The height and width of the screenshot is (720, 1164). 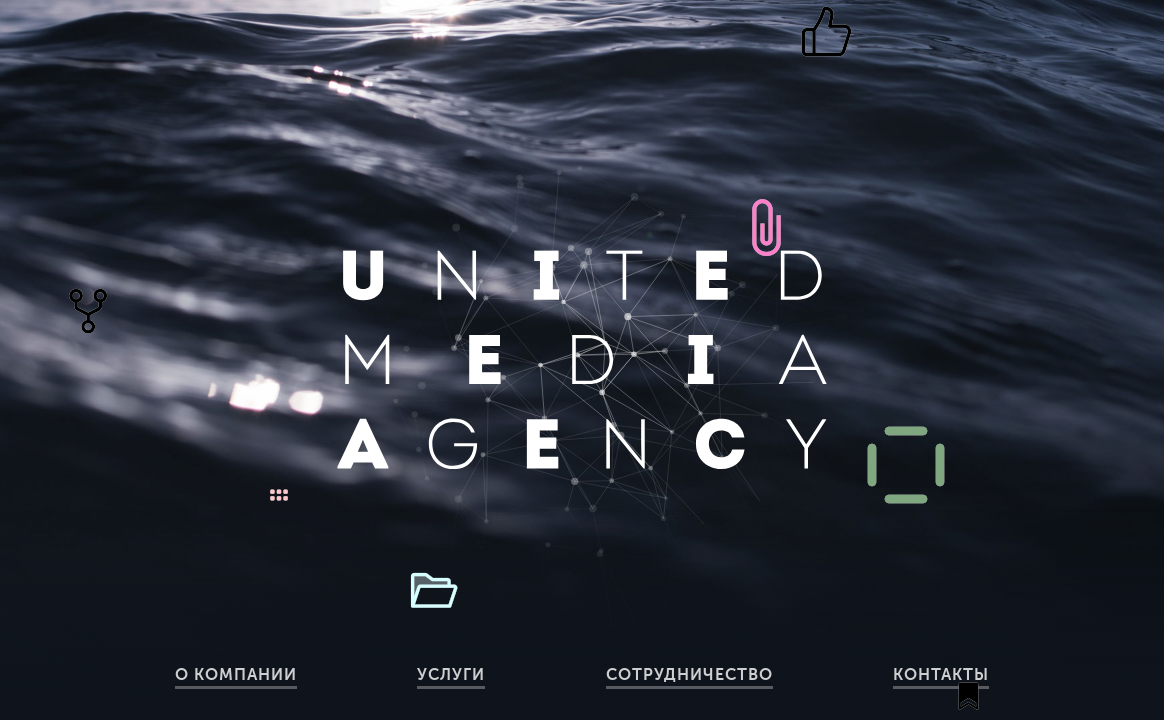 I want to click on like or approve content, so click(x=826, y=31).